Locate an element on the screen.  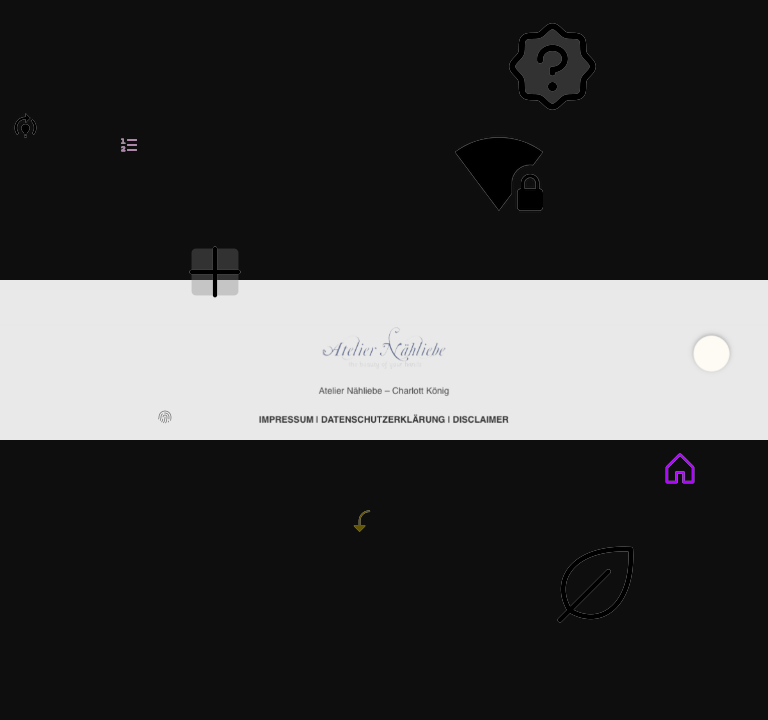
go back and down in navigation is located at coordinates (362, 521).